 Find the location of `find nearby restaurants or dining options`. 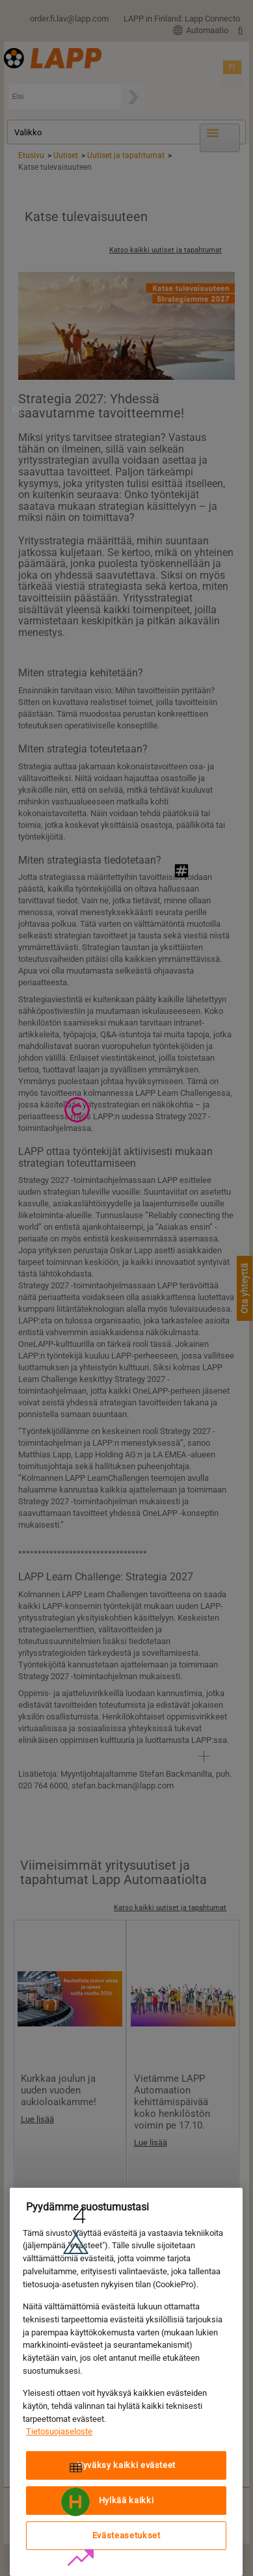

find nearby restaurants or dining options is located at coordinates (17, 411).